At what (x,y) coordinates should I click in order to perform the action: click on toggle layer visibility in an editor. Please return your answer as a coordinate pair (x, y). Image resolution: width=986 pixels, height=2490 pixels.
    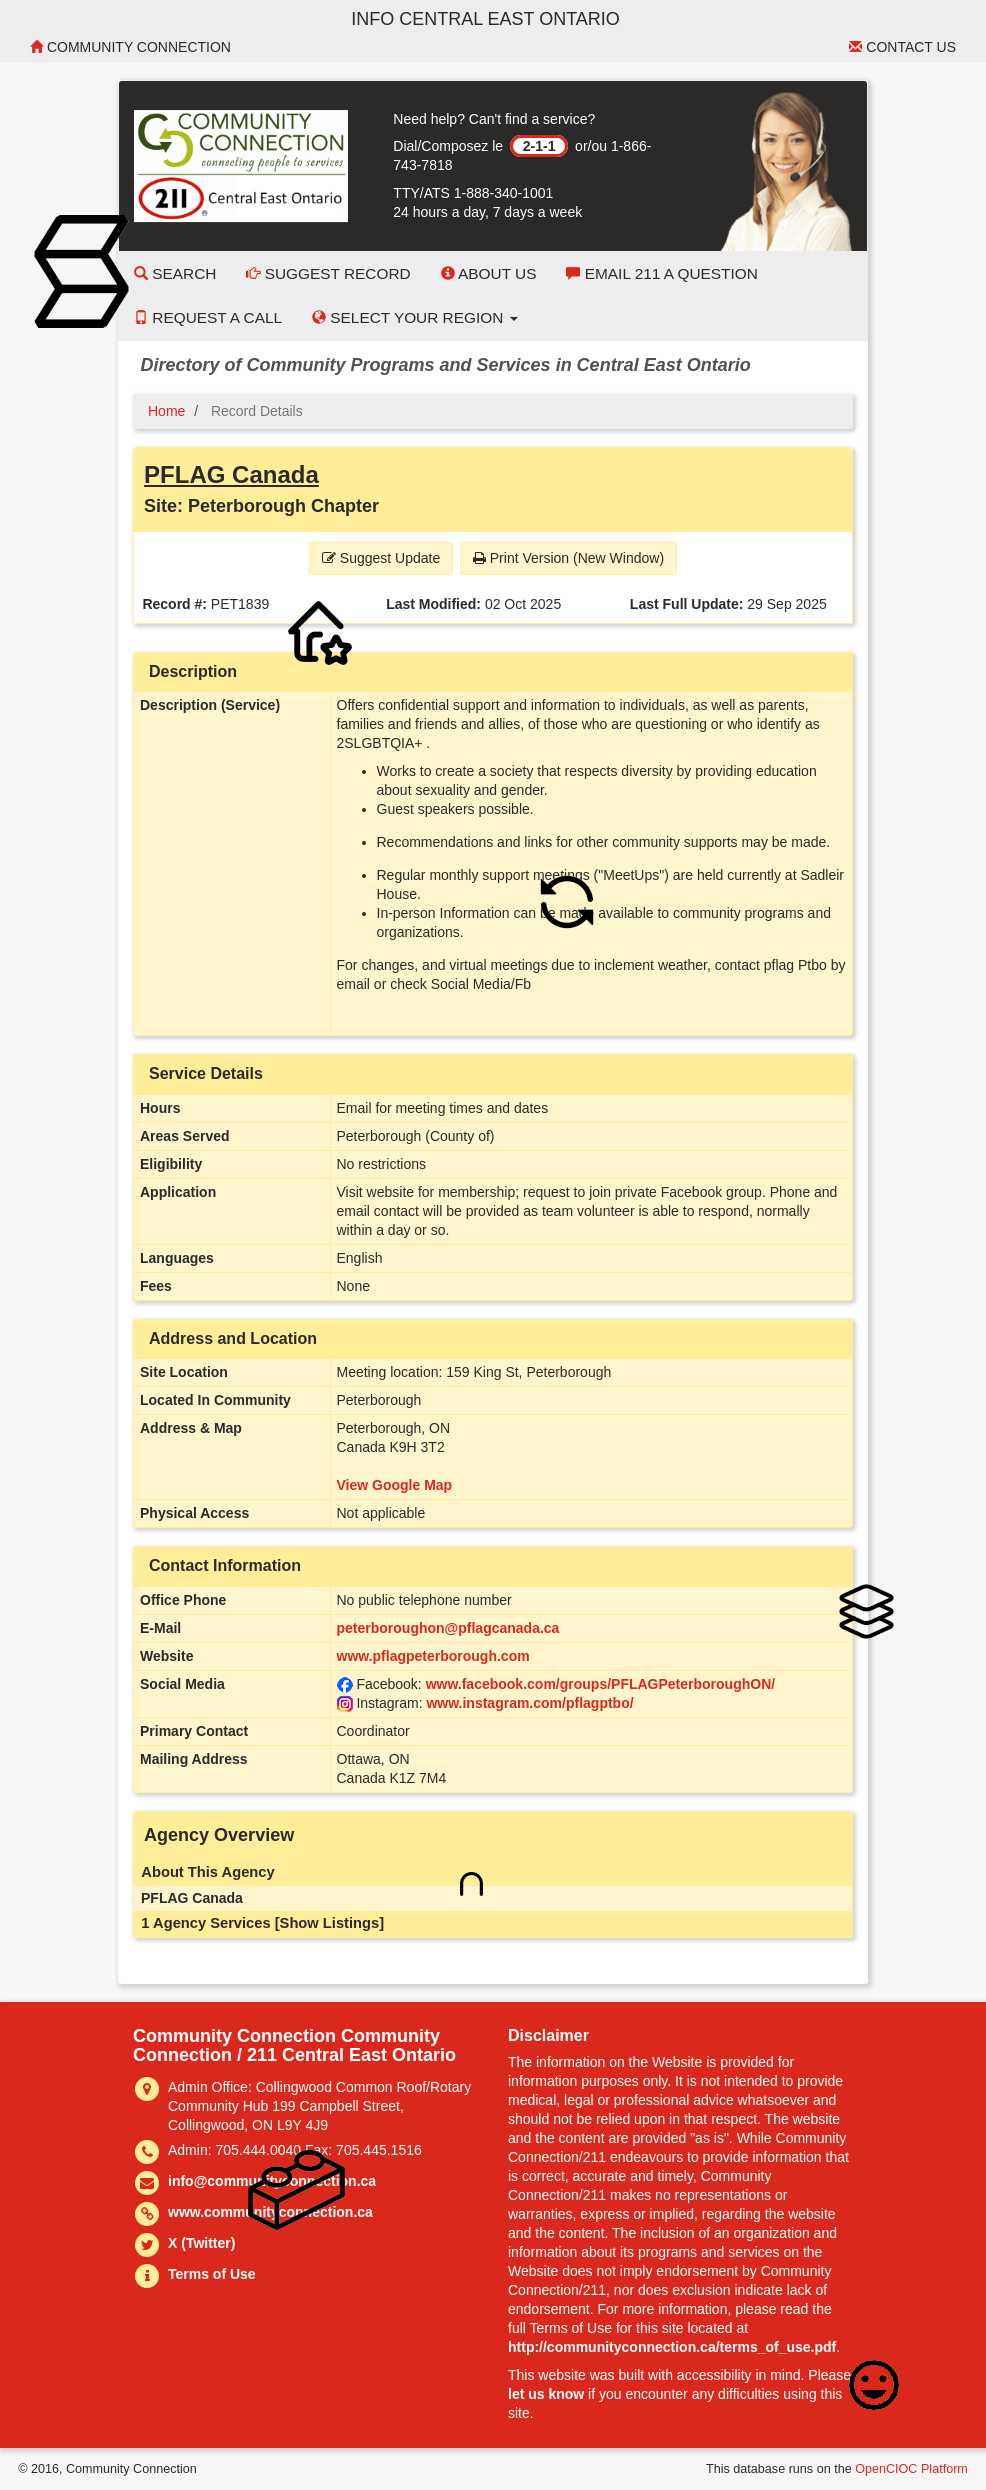
    Looking at the image, I should click on (866, 1611).